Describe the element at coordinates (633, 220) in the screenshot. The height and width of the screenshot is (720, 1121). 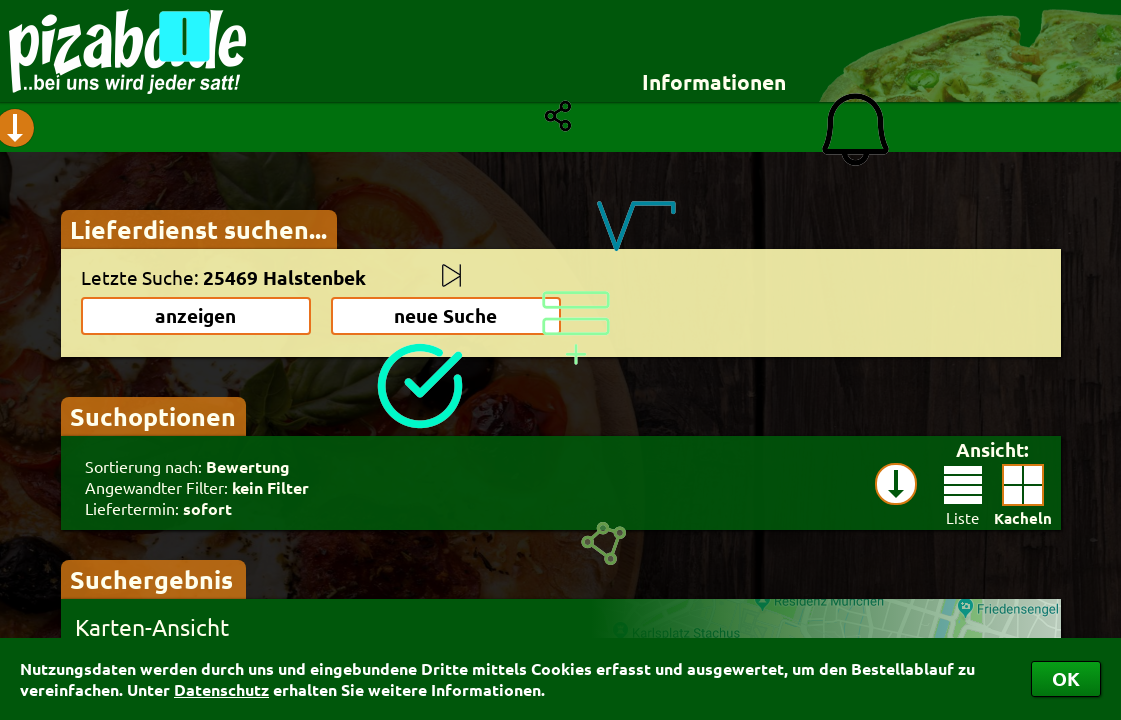
I see `calculate square root` at that location.